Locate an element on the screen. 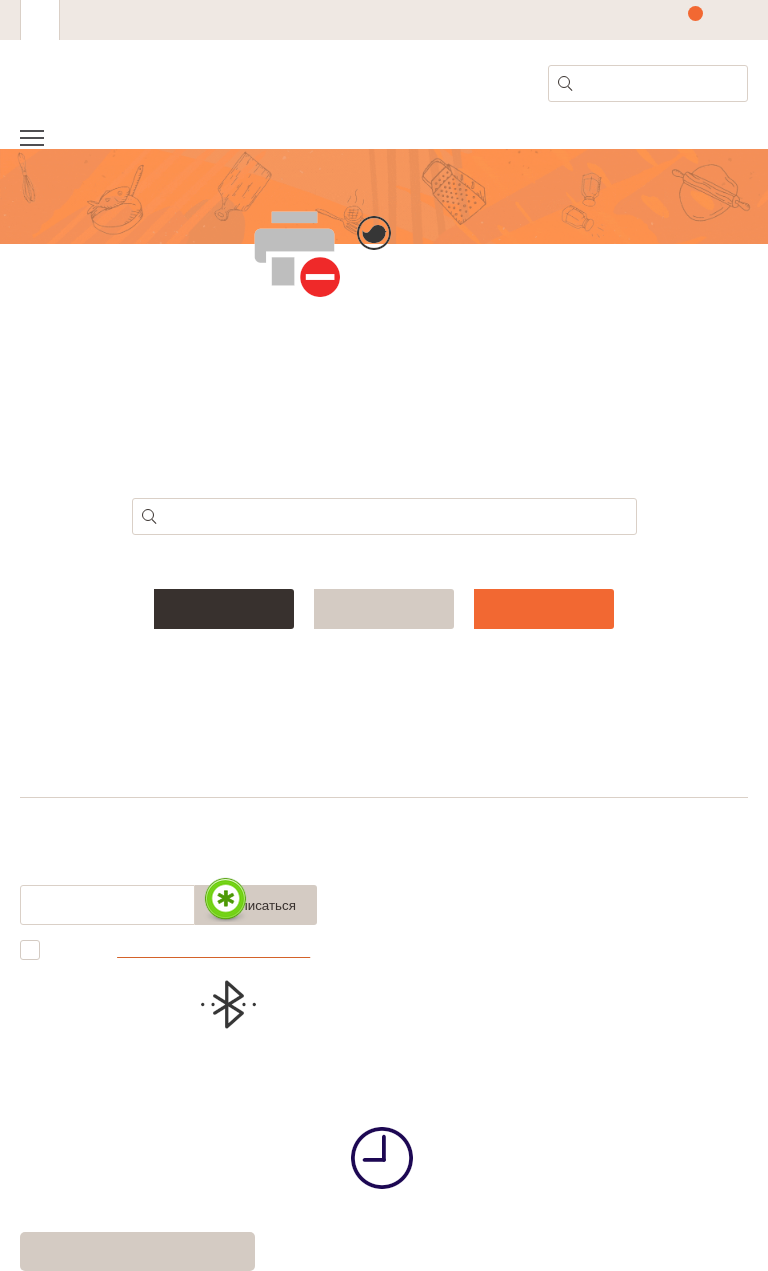 Image resolution: width=768 pixels, height=1271 pixels. access date and time settings is located at coordinates (382, 1158).